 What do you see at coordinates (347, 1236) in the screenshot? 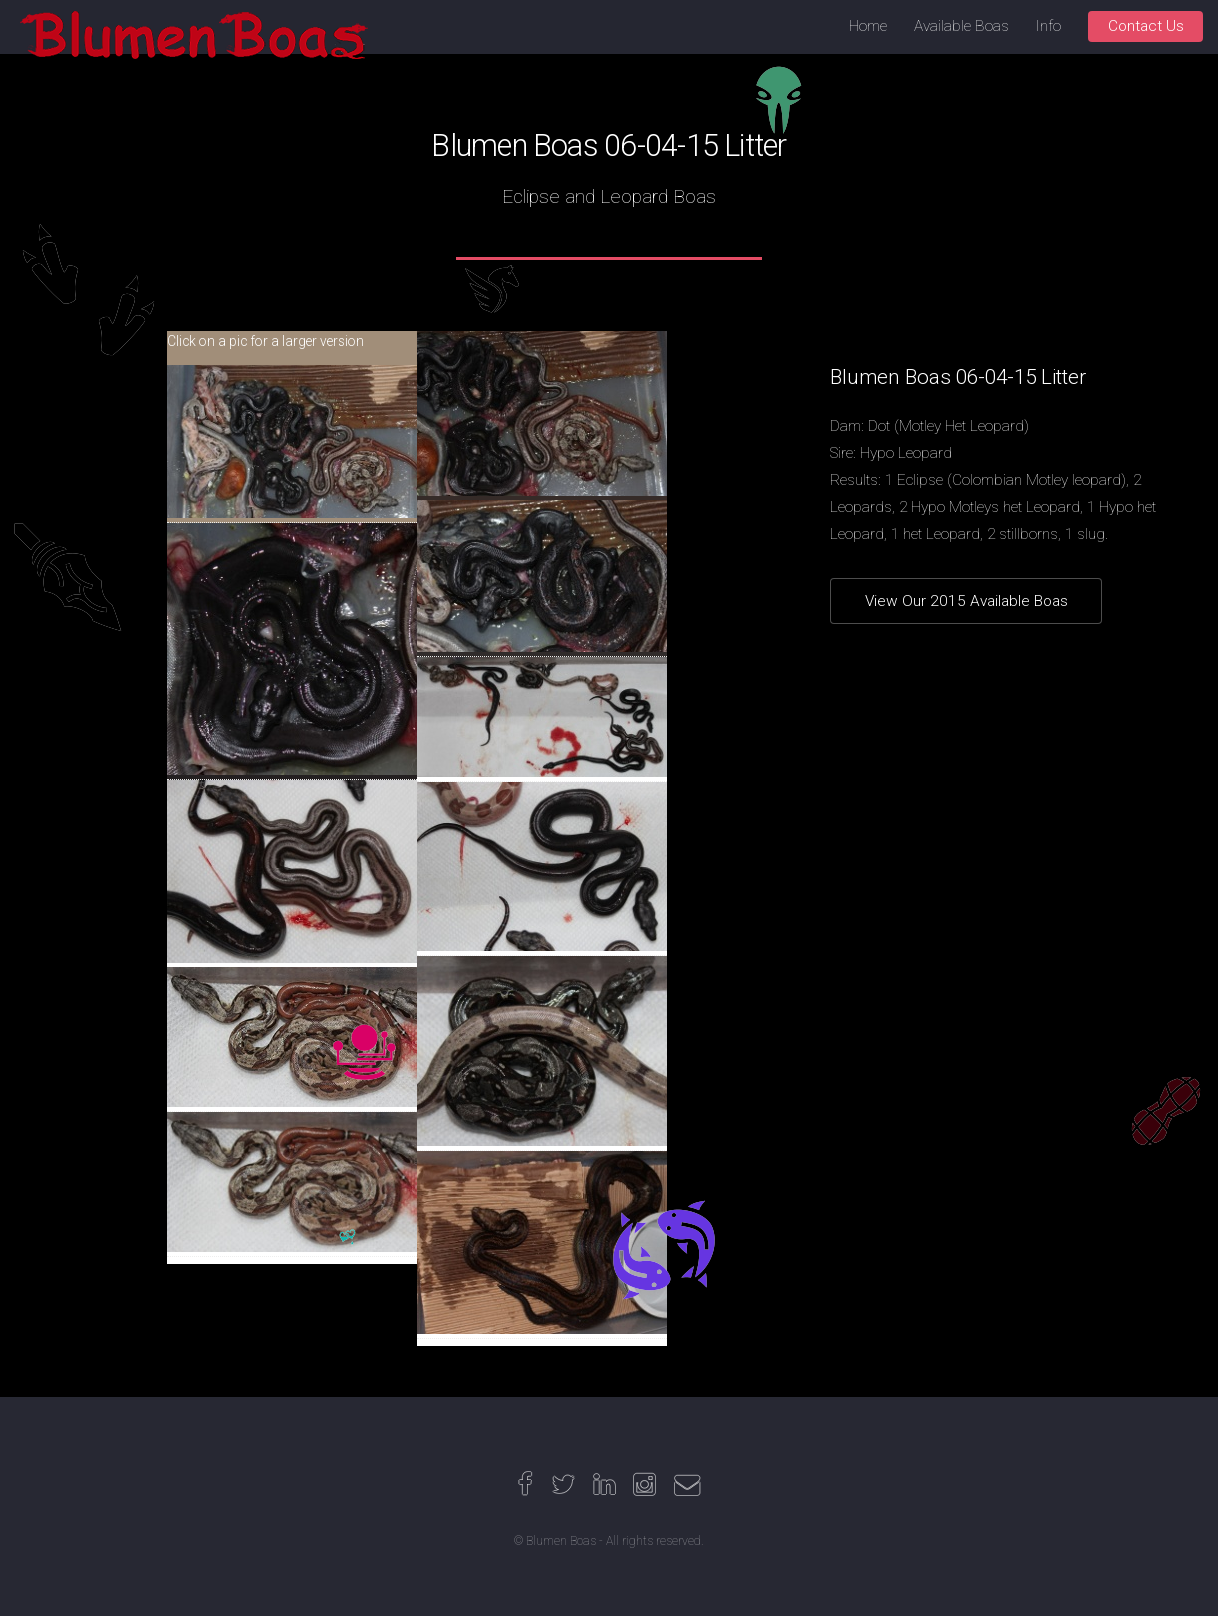
I see `transfer health or life points between characters` at bounding box center [347, 1236].